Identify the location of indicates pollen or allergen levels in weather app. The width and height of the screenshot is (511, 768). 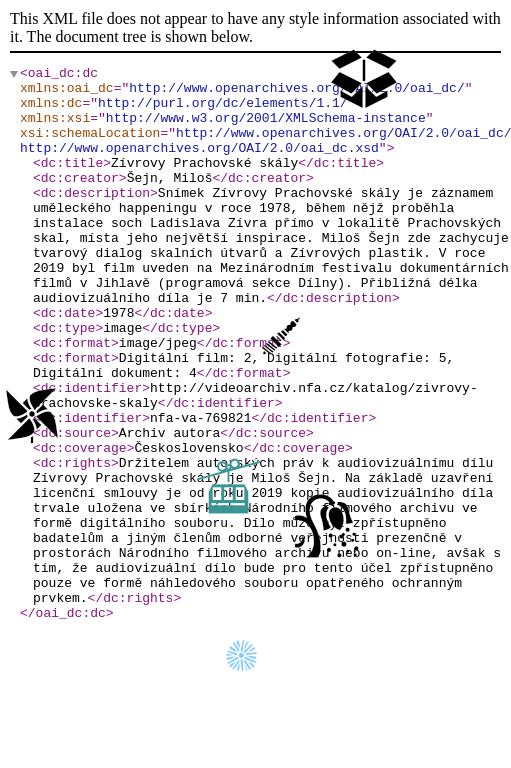
(327, 526).